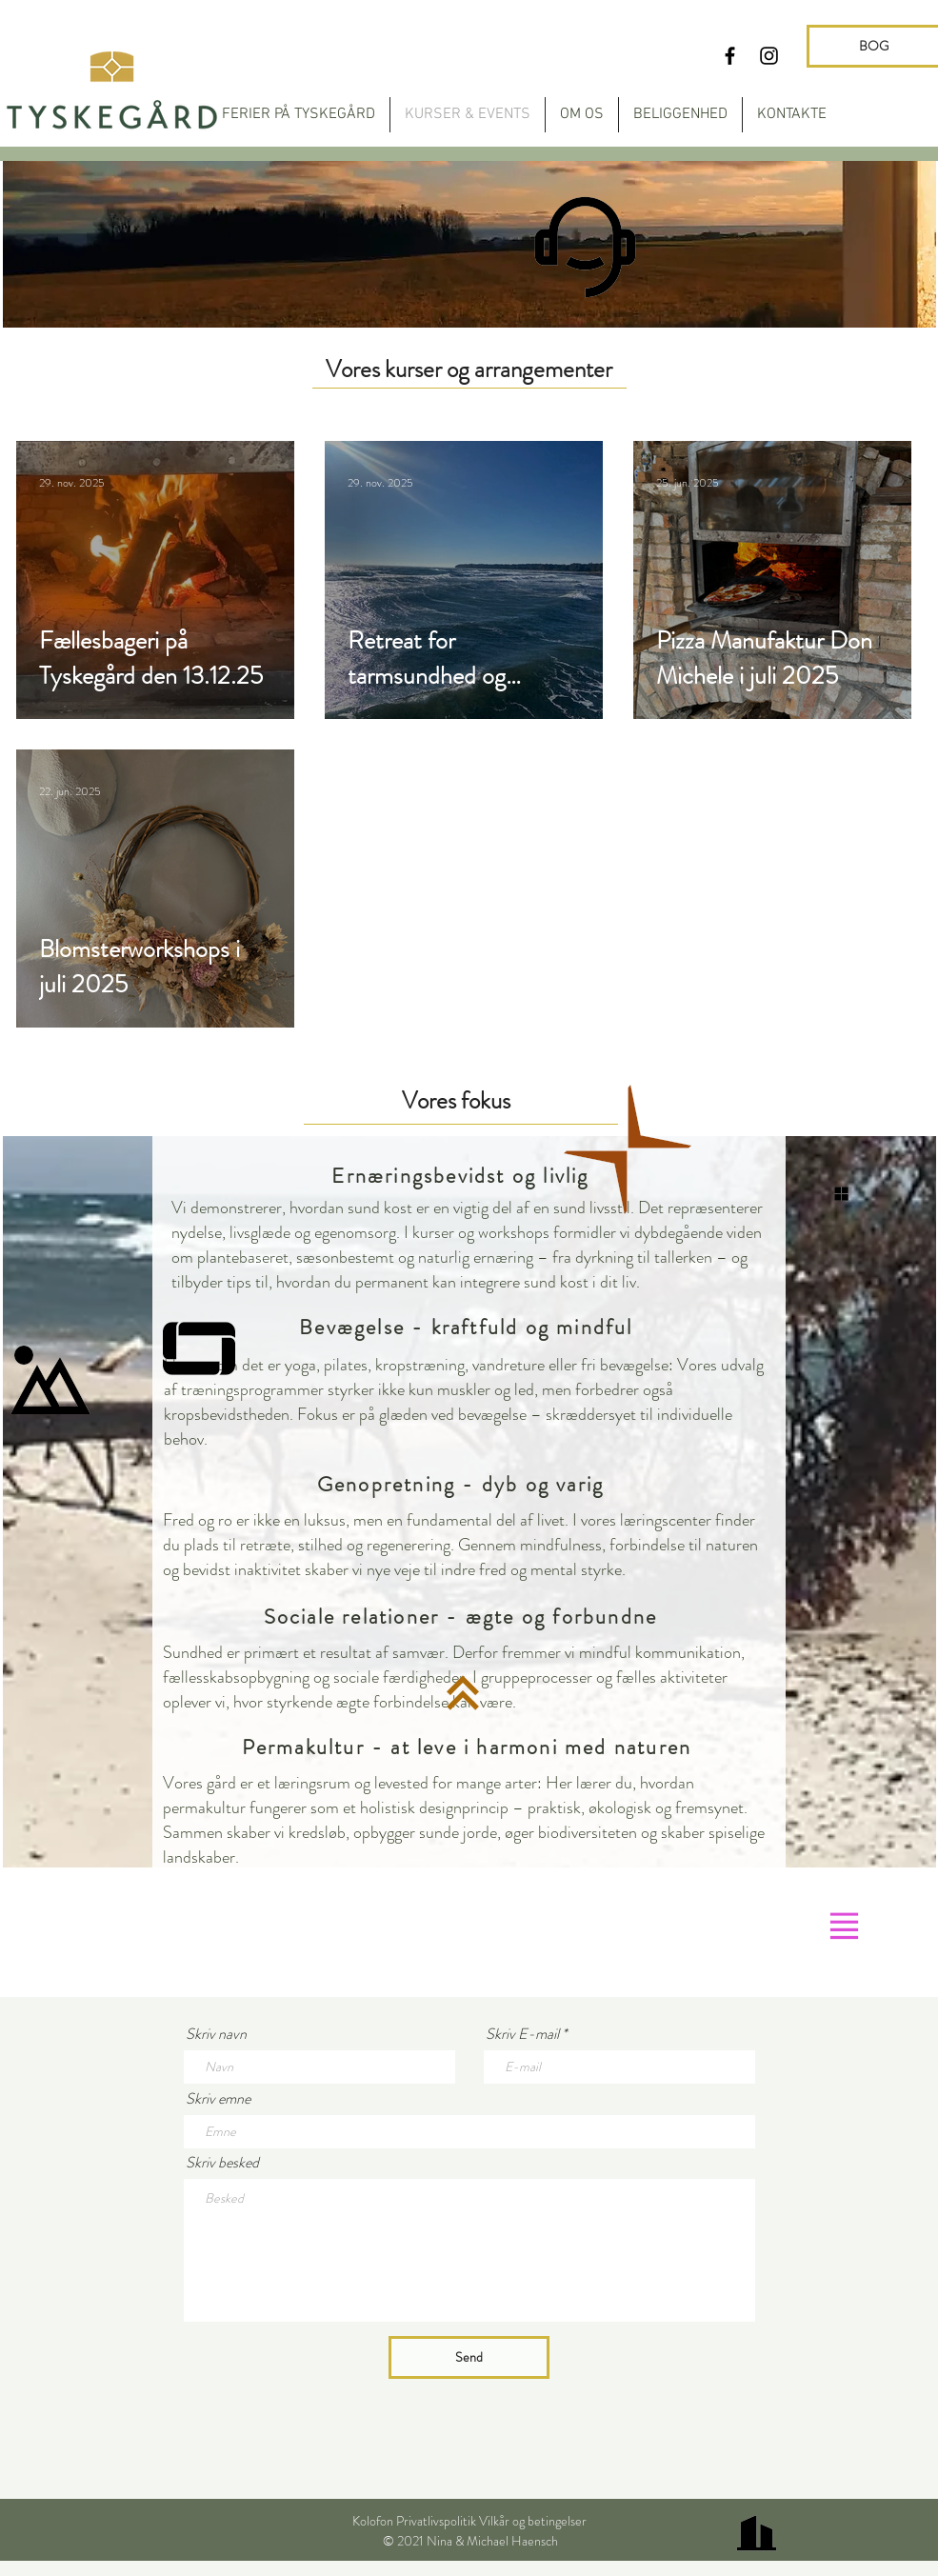 This screenshot has height=2576, width=938. I want to click on polestar electric vehicle brand logo, so click(628, 1149).